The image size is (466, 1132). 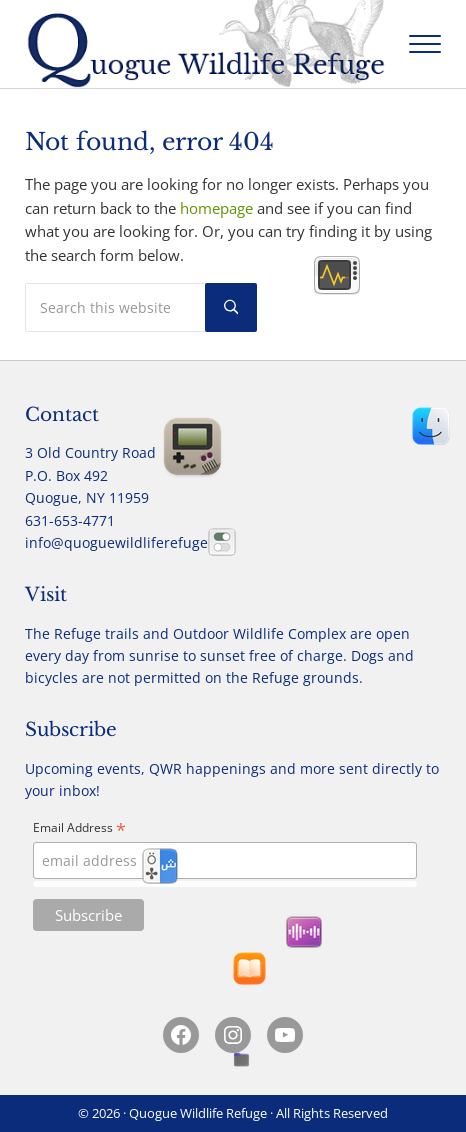 What do you see at coordinates (304, 932) in the screenshot?
I see `open the audio recorder app` at bounding box center [304, 932].